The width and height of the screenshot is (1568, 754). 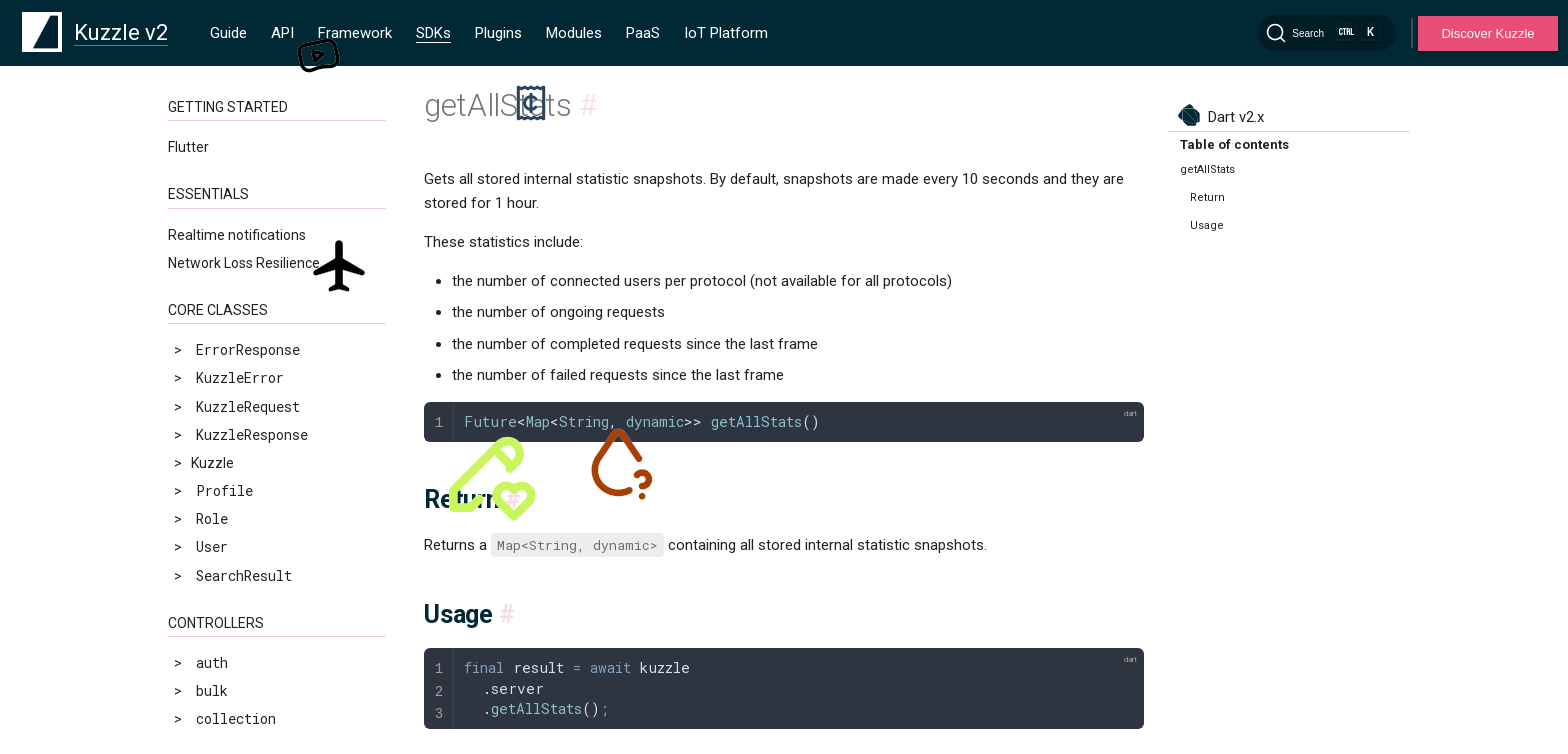 What do you see at coordinates (339, 266) in the screenshot?
I see `enable airplane mode` at bounding box center [339, 266].